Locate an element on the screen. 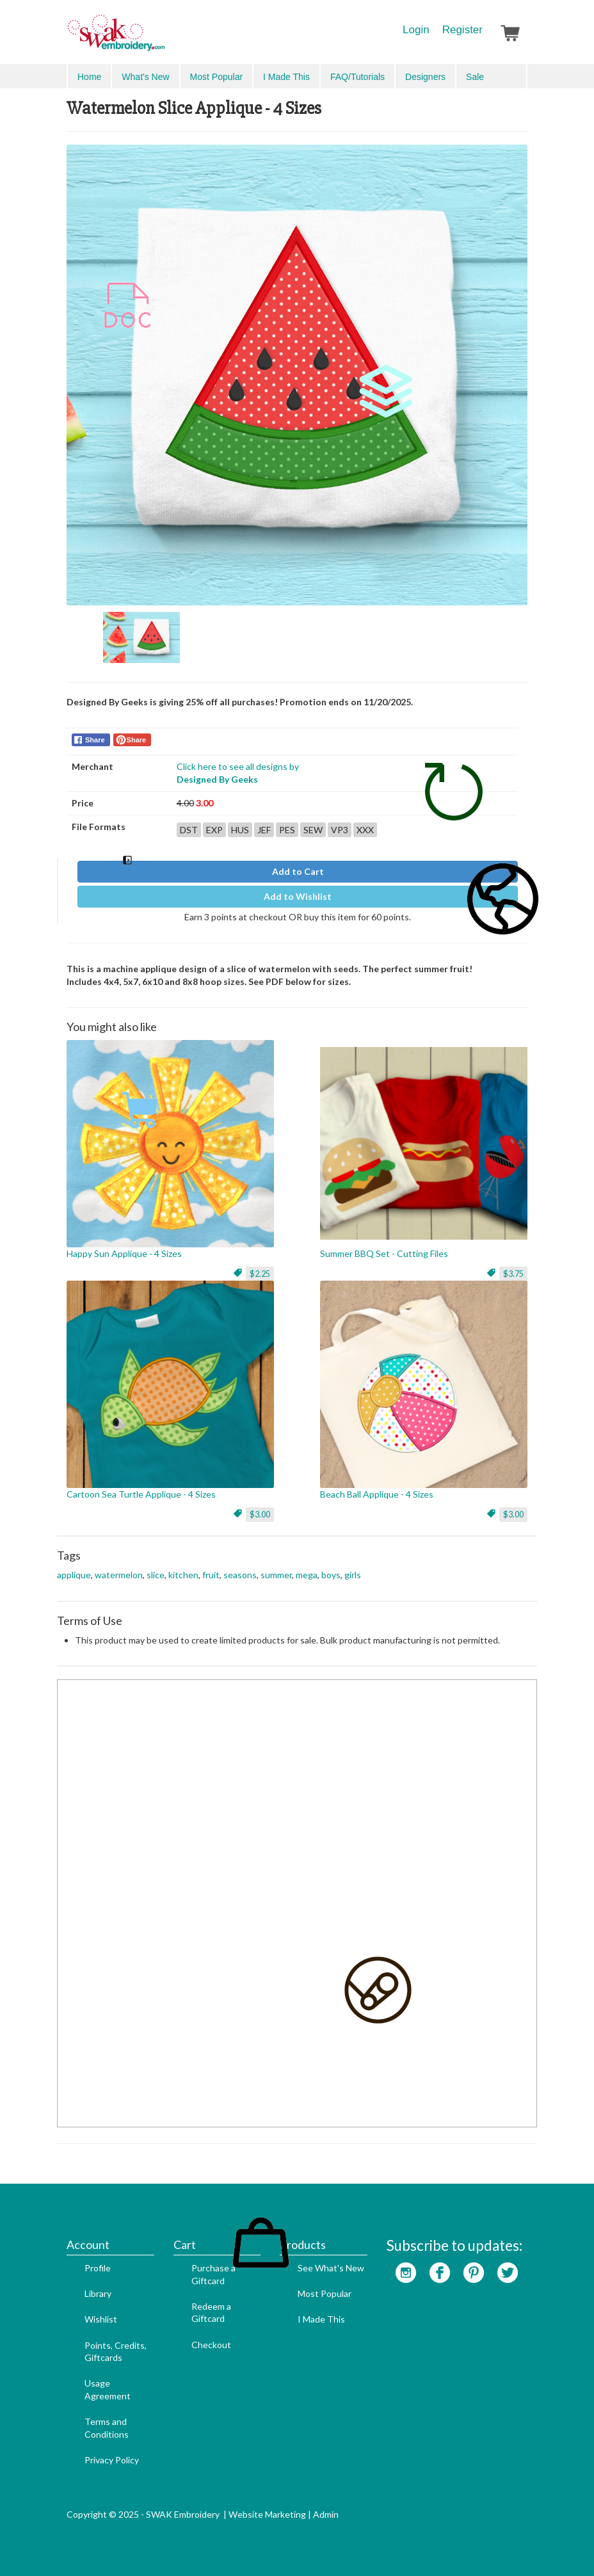  expand the left sidebar is located at coordinates (127, 860).